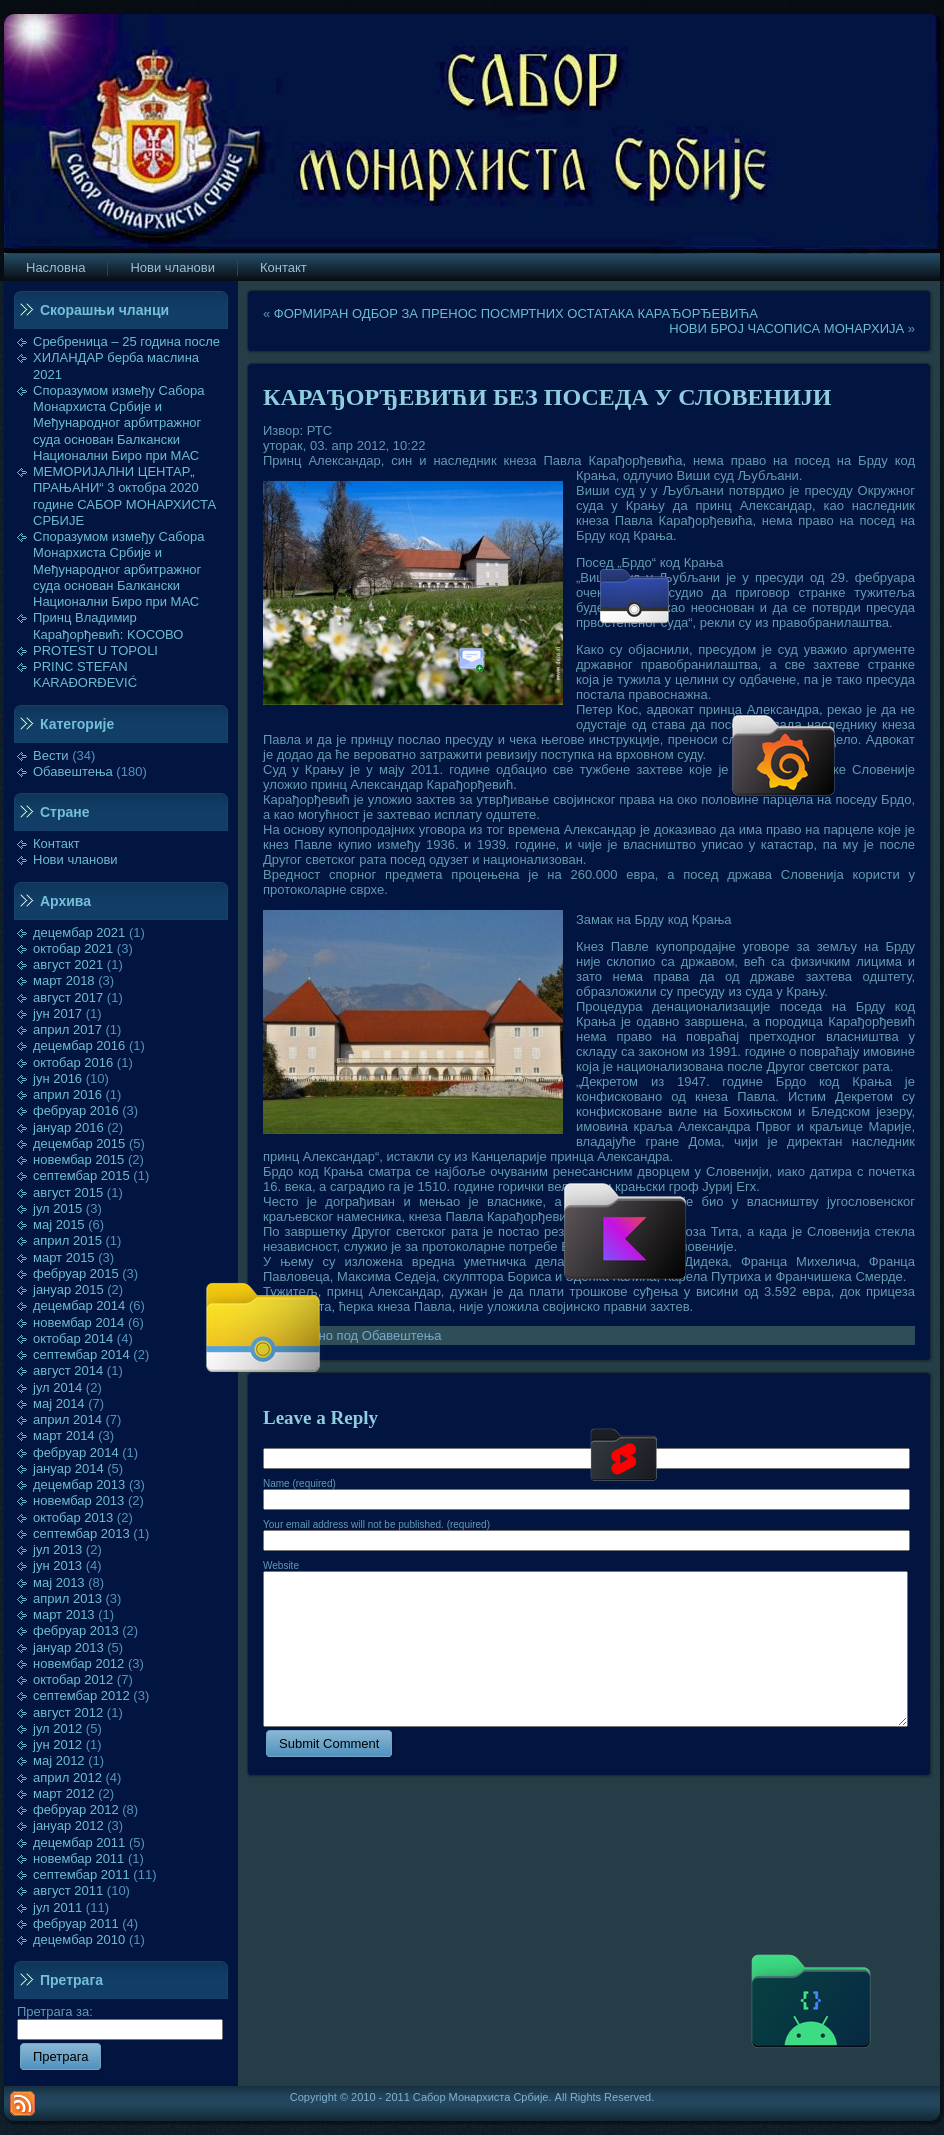 The height and width of the screenshot is (2135, 944). Describe the element at coordinates (624, 1234) in the screenshot. I see `open kotlin project folder` at that location.